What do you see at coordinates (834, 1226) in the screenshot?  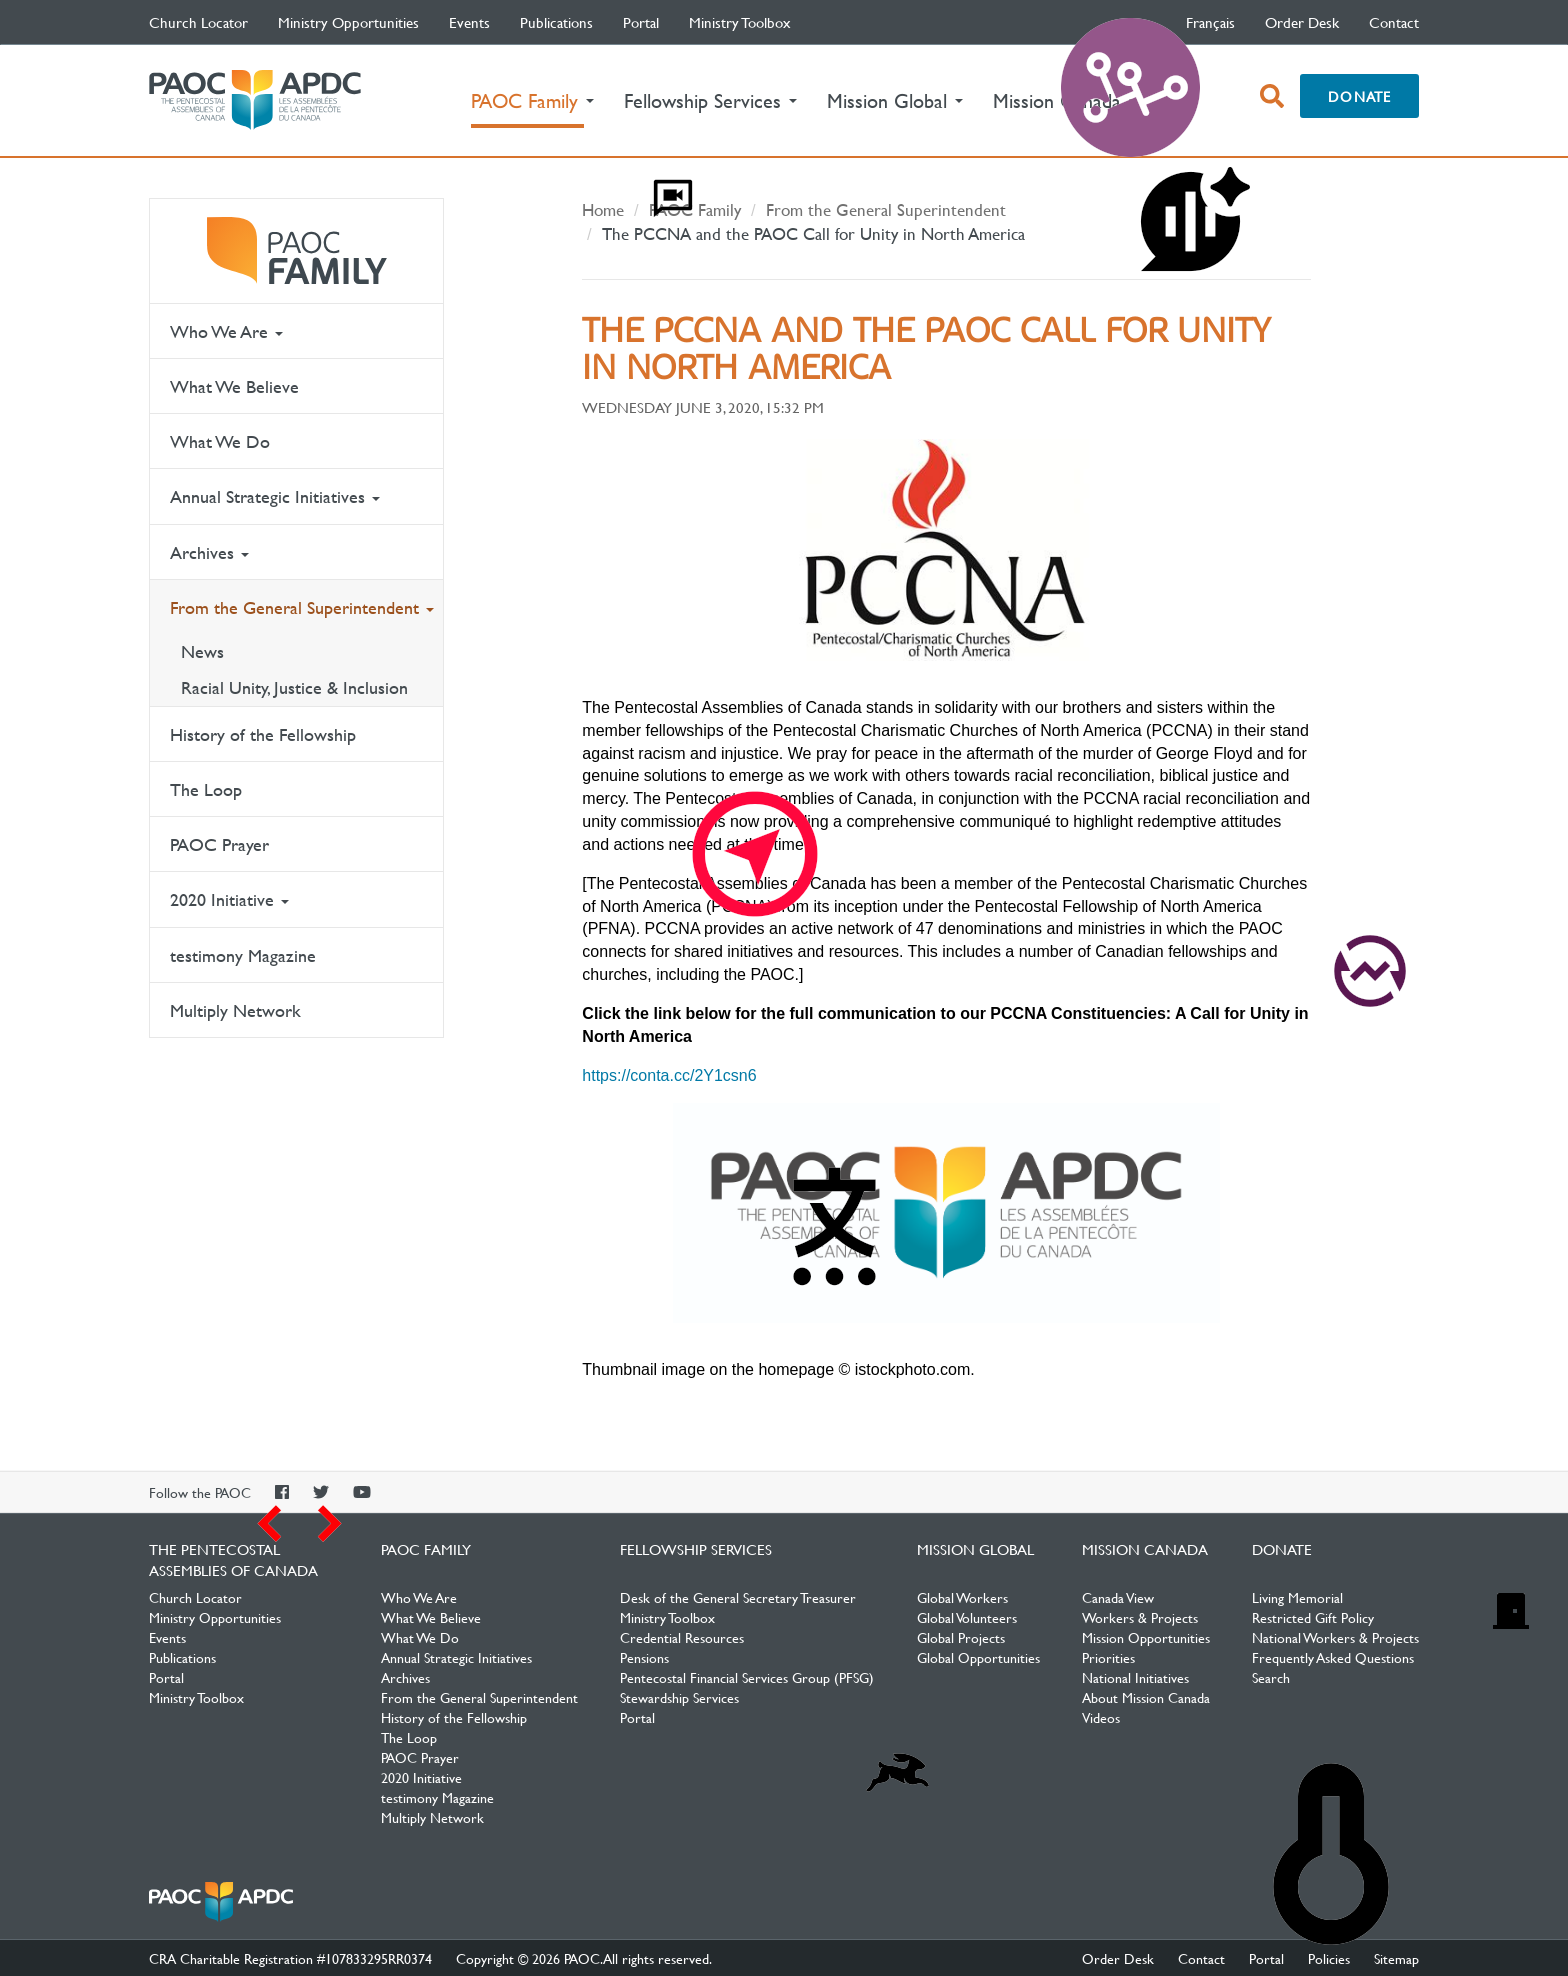 I see `add emphasis marks to chinese text` at bounding box center [834, 1226].